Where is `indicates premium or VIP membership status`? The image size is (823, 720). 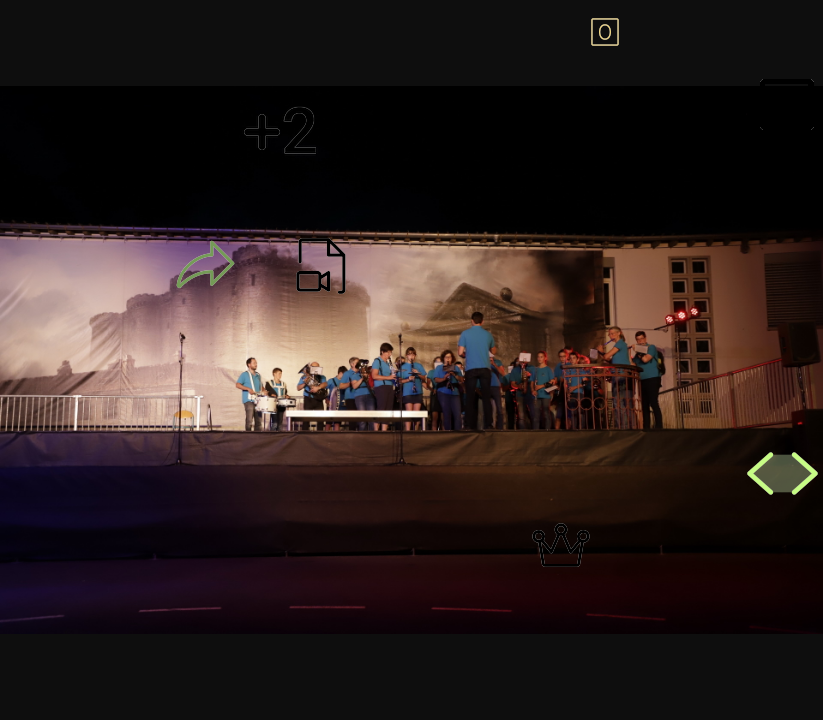 indicates premium or VIP membership status is located at coordinates (561, 548).